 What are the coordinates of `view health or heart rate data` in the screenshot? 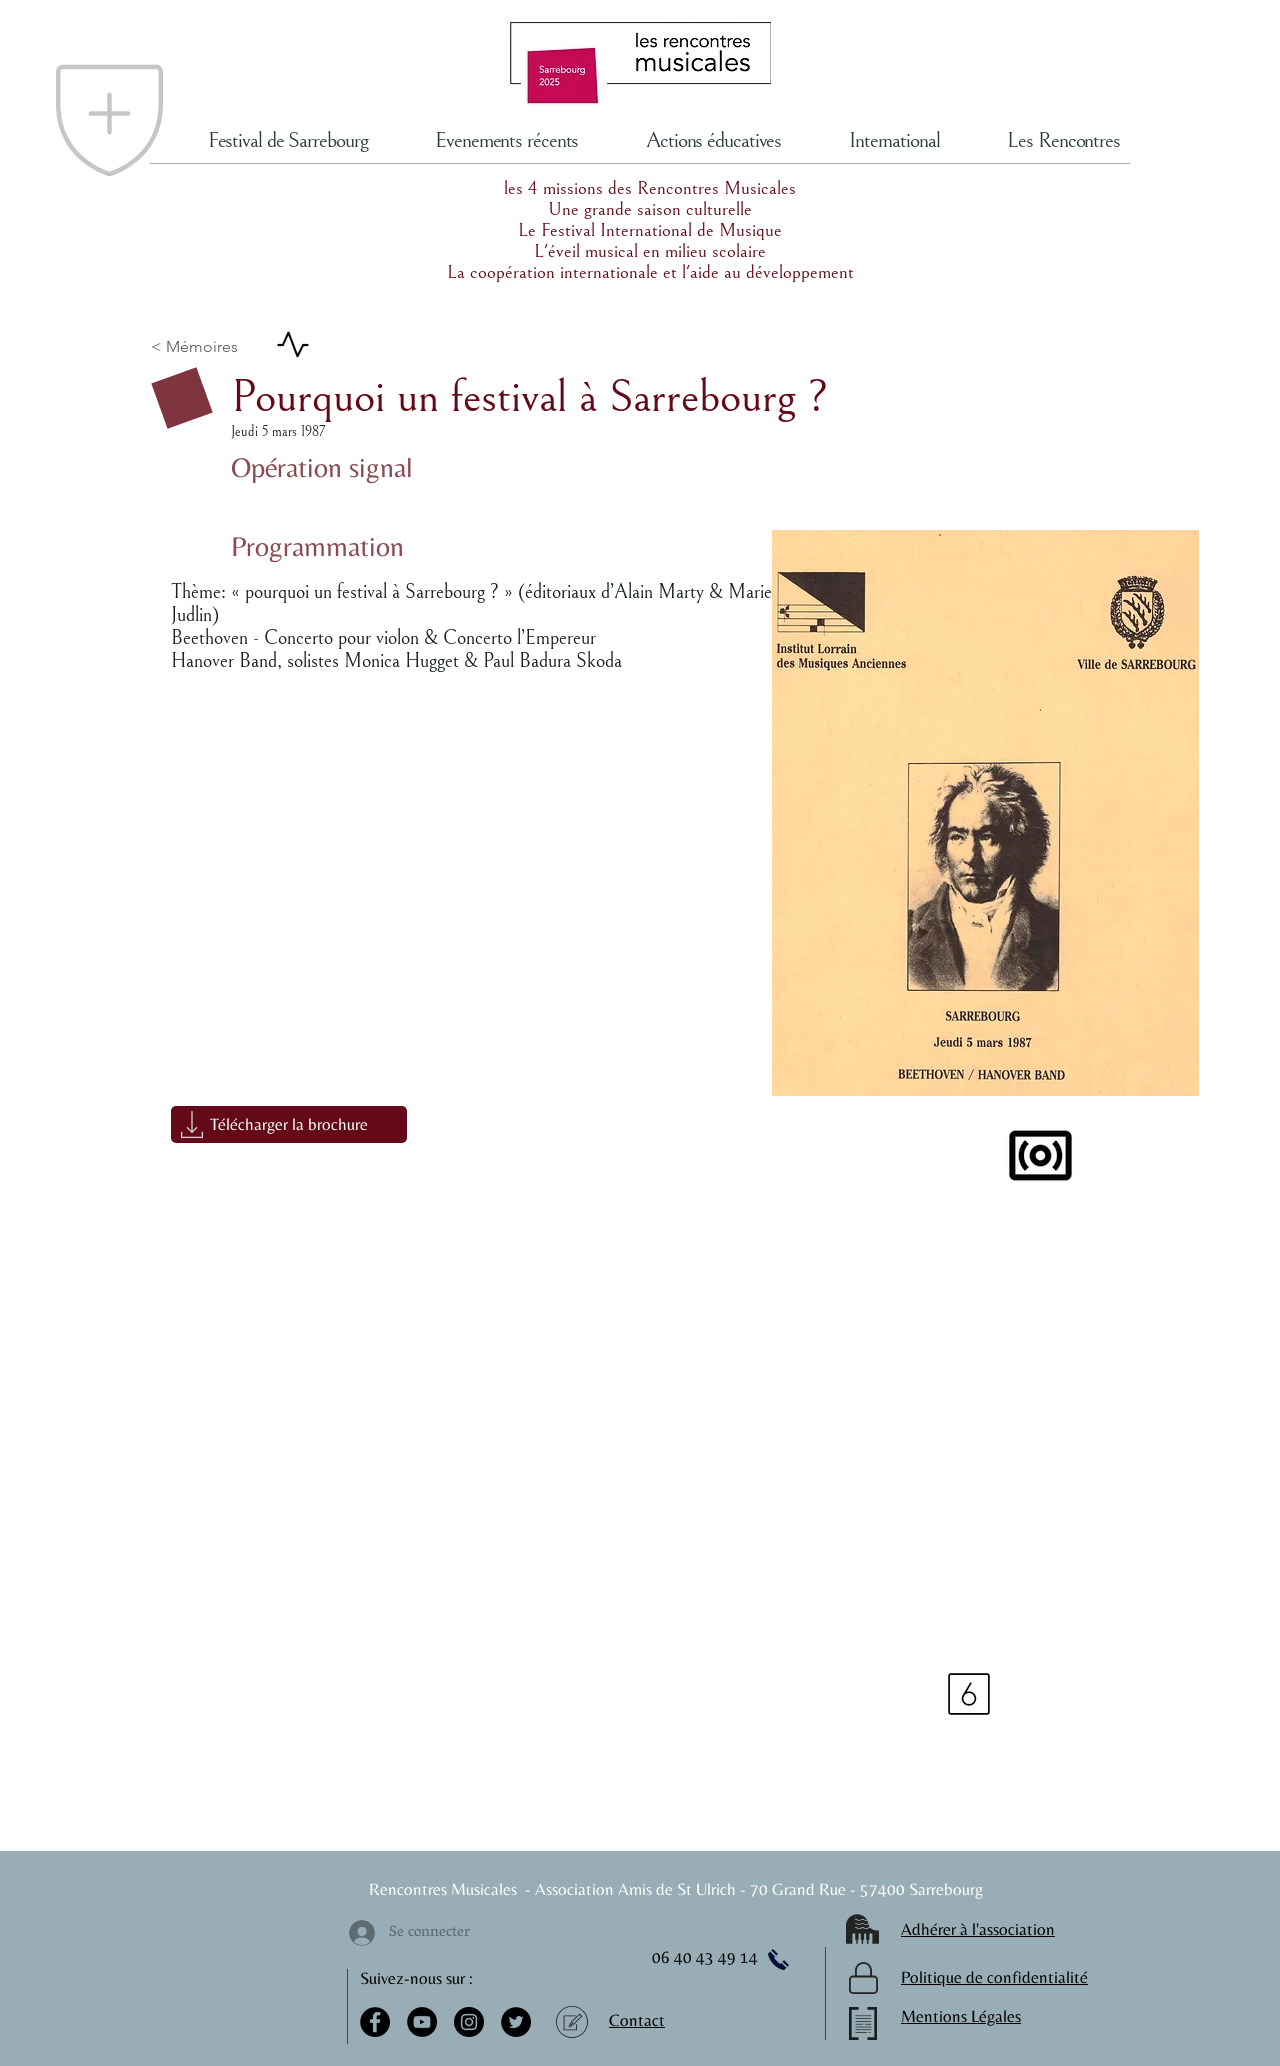 It's located at (293, 345).